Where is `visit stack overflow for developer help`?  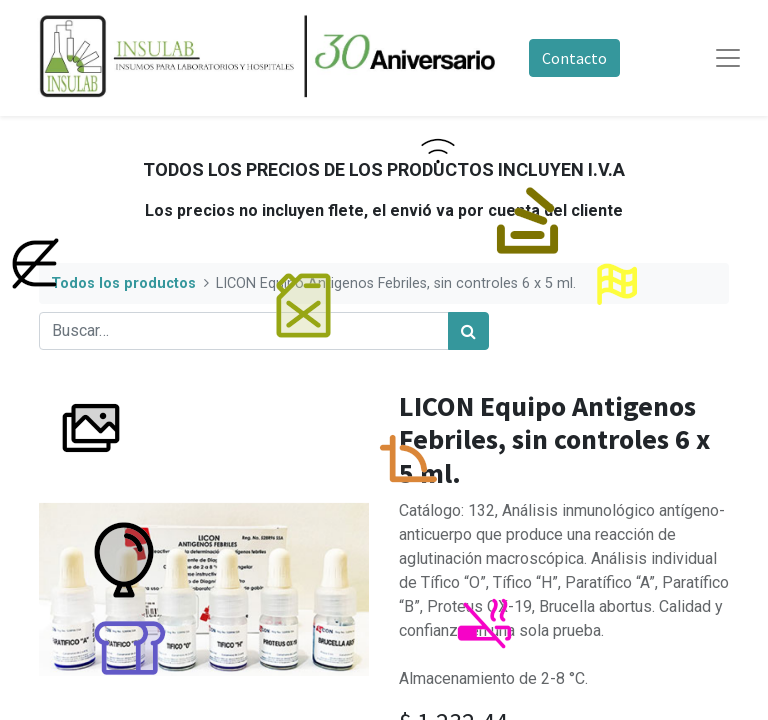 visit stack overflow for developer help is located at coordinates (527, 220).